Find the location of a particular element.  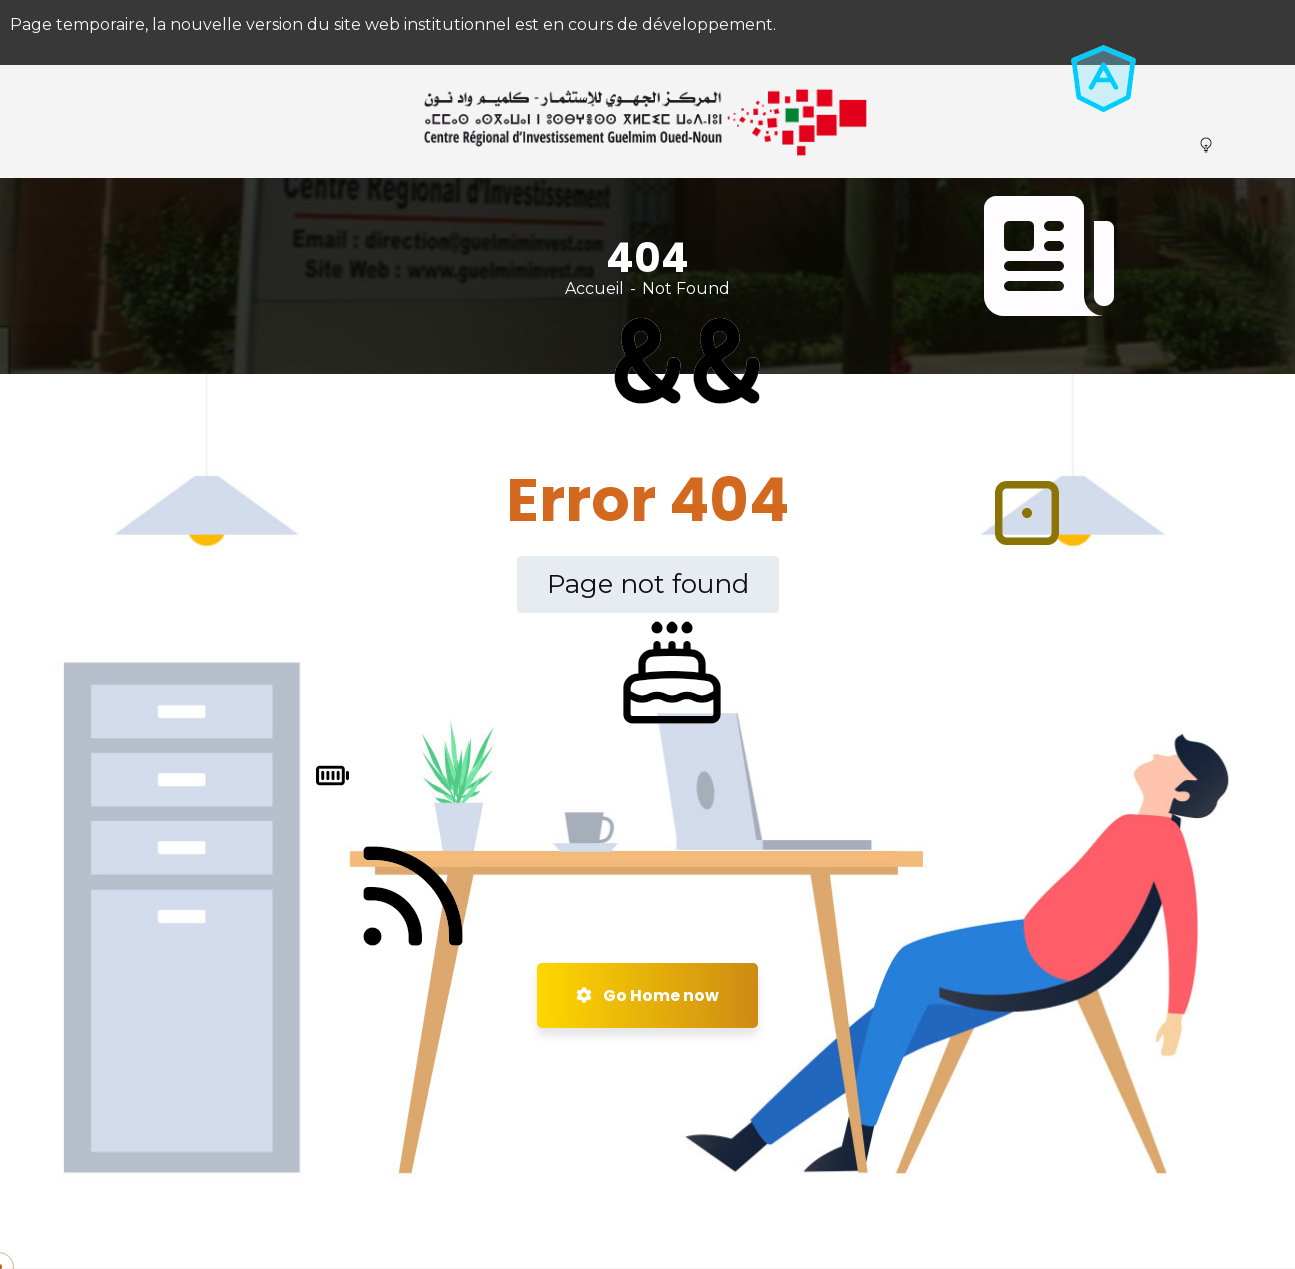

Angular framework logo is located at coordinates (1103, 77).